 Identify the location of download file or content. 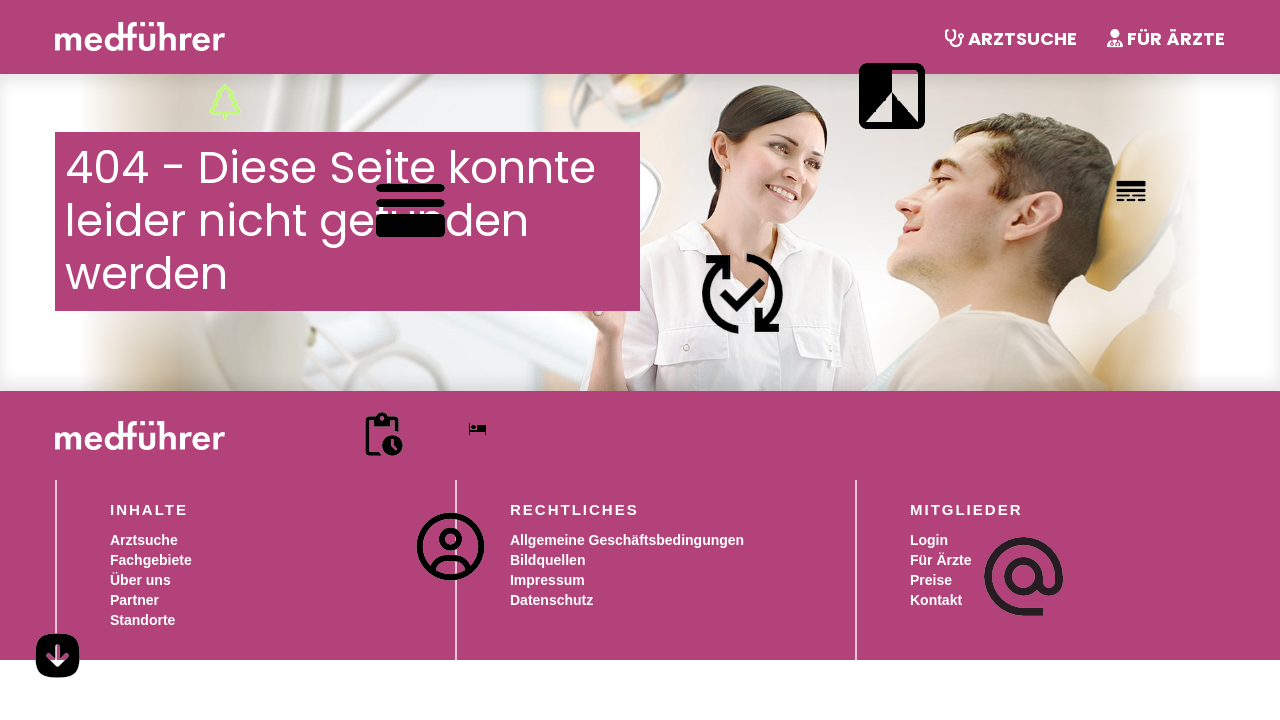
(57, 655).